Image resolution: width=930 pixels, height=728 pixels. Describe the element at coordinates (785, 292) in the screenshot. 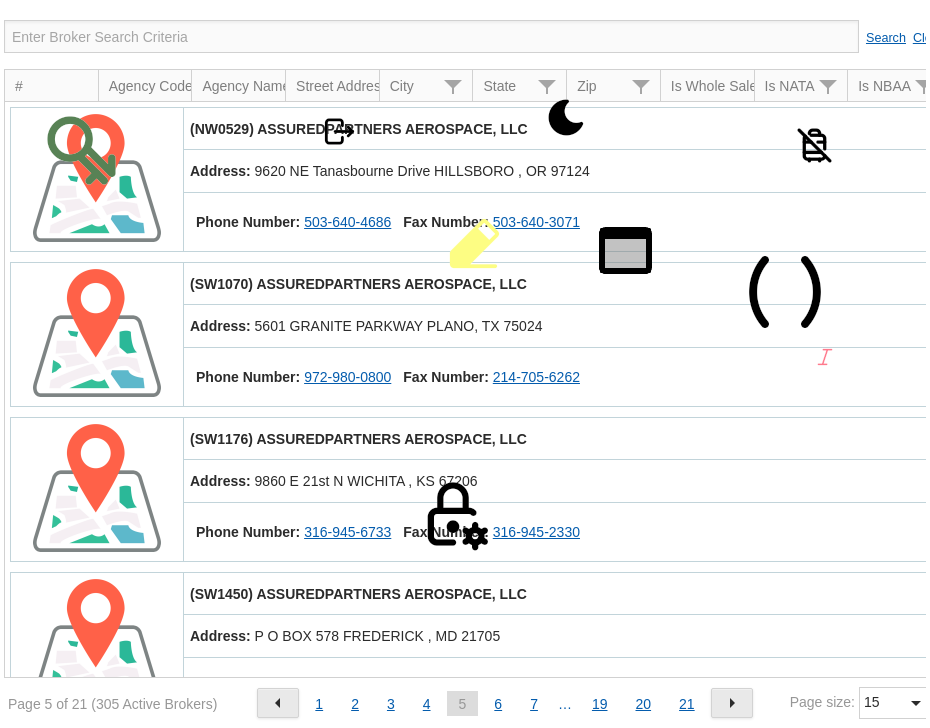

I see `insert parentheses in text editor` at that location.